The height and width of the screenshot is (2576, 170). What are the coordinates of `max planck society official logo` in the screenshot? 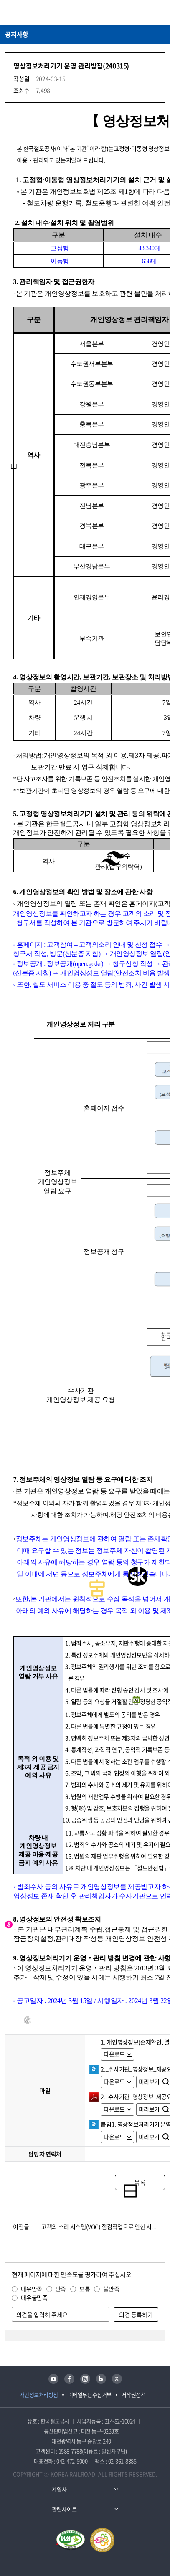 It's located at (28, 2020).